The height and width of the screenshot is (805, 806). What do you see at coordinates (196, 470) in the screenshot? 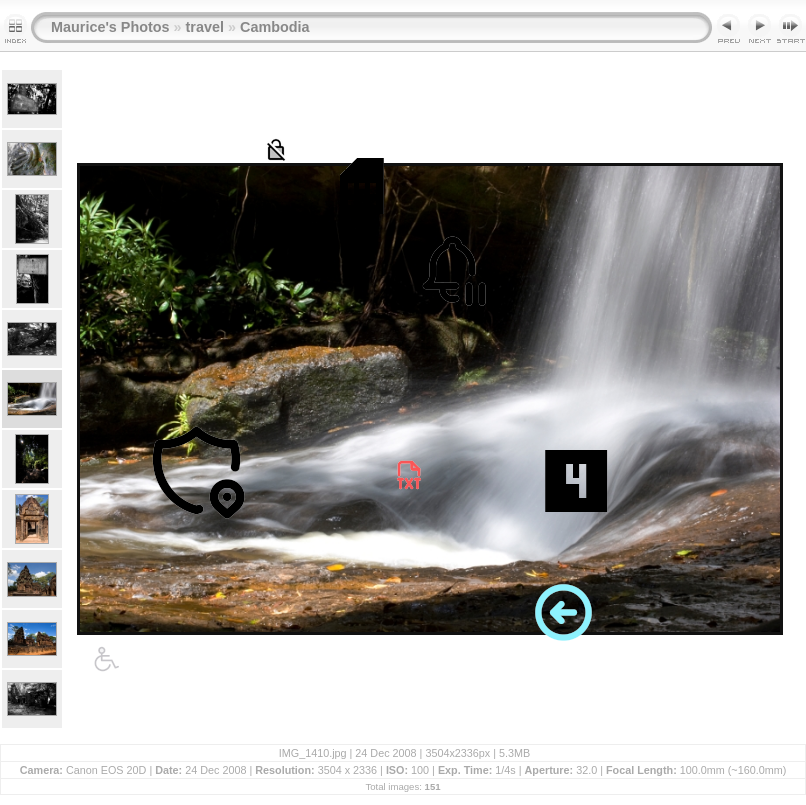
I see `set a secure location or safe zone` at bounding box center [196, 470].